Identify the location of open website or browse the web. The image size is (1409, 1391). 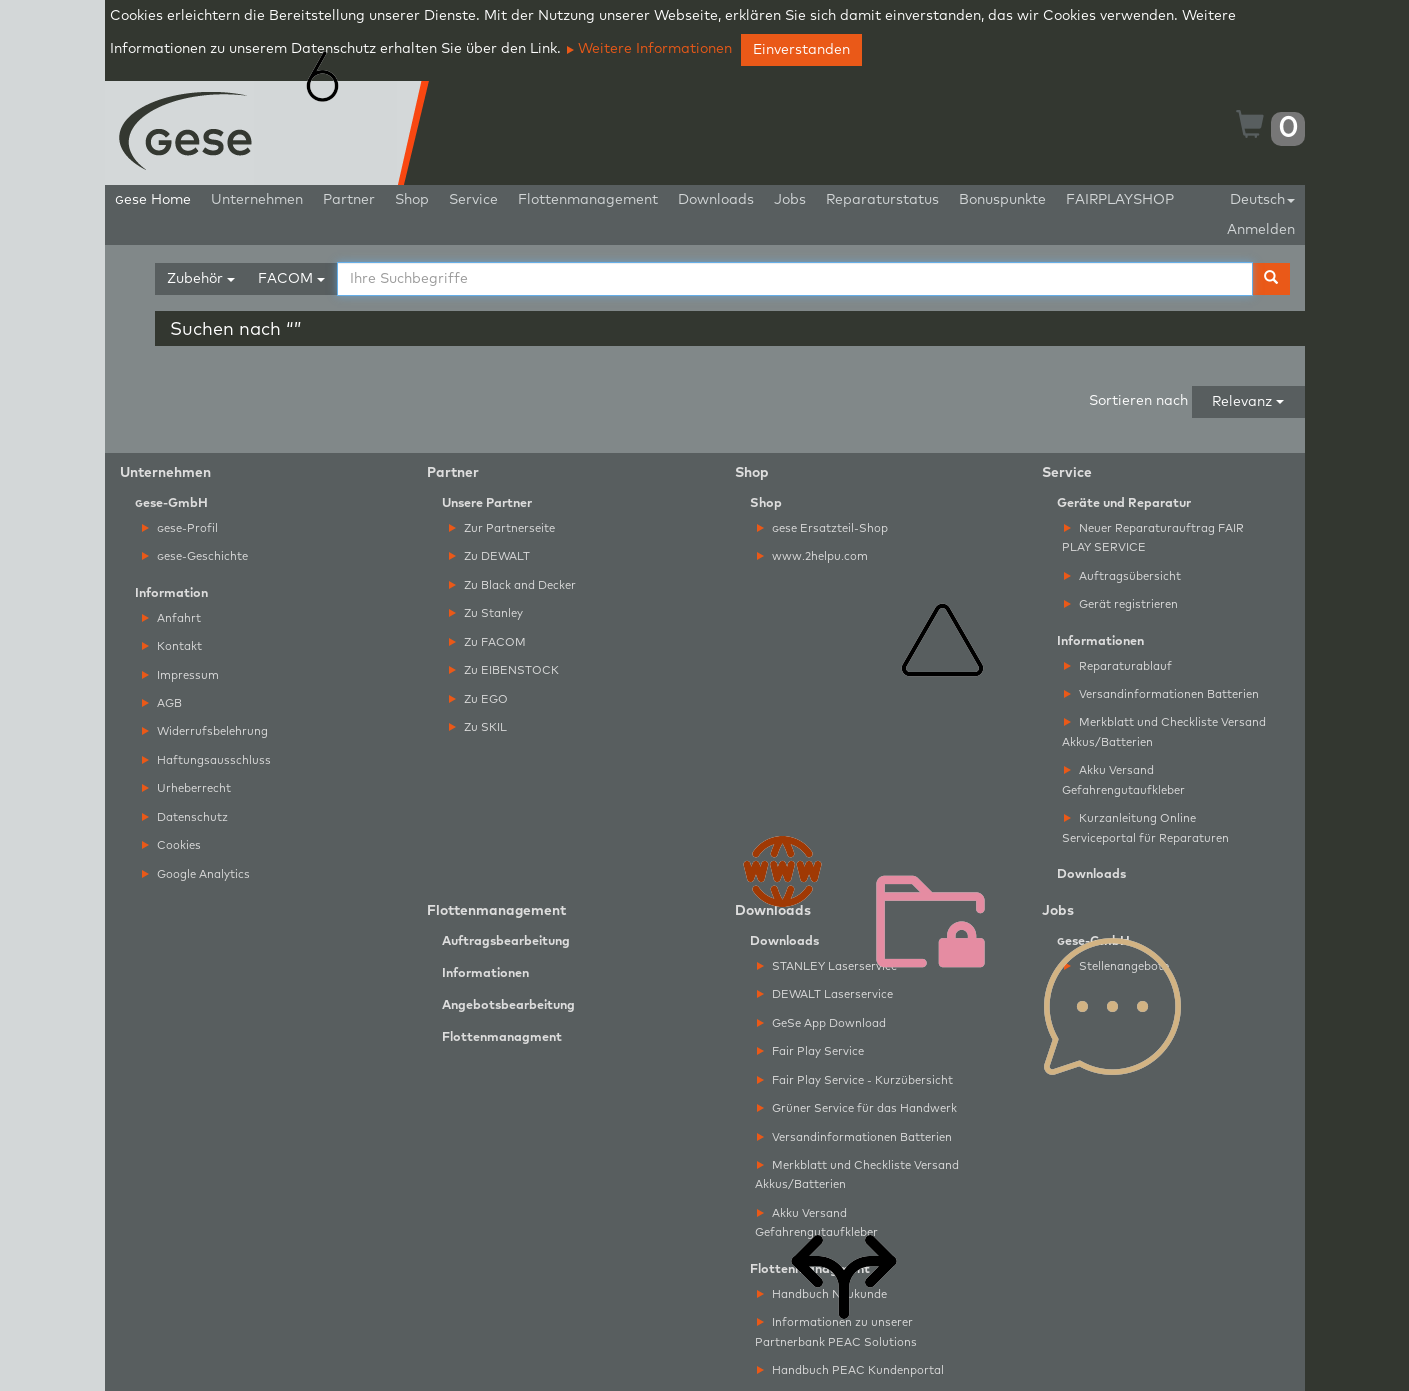
(782, 871).